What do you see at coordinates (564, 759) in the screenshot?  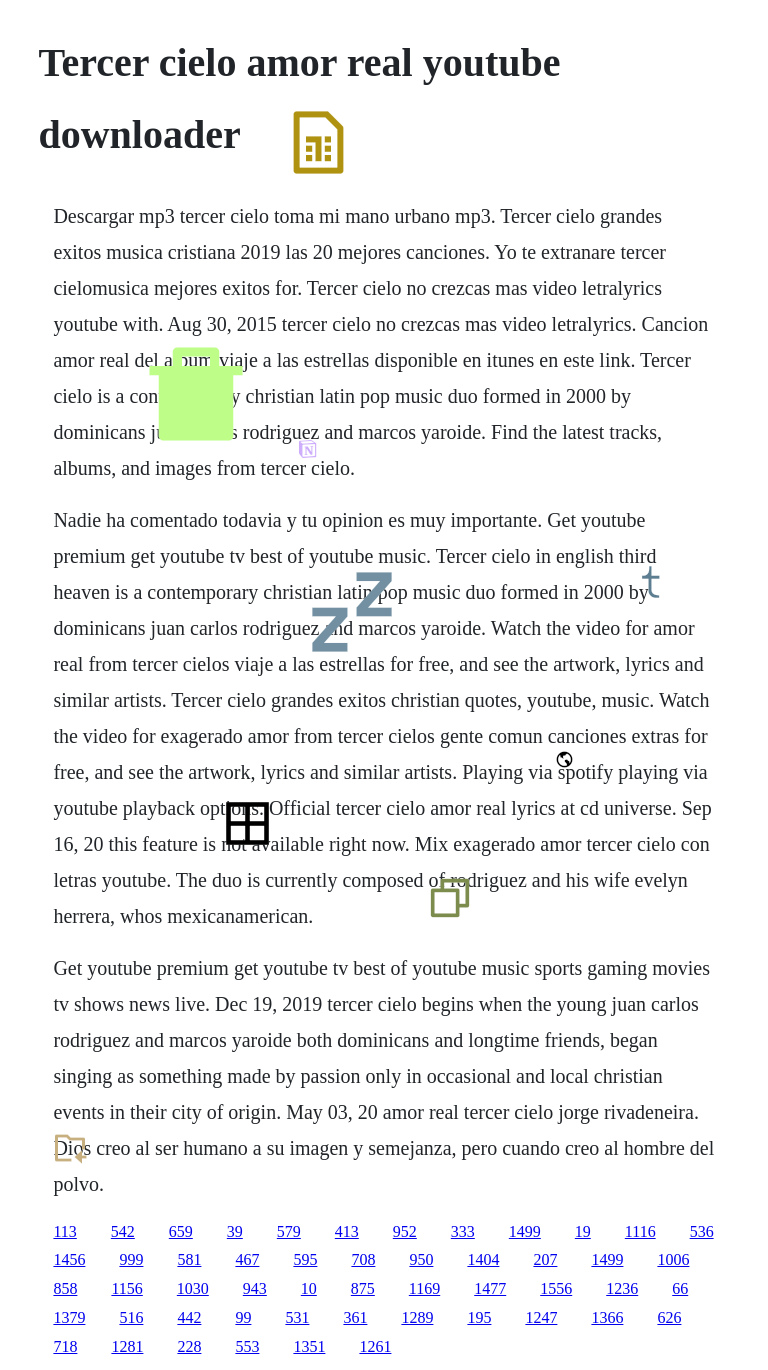 I see `switch to global or worldwide view` at bounding box center [564, 759].